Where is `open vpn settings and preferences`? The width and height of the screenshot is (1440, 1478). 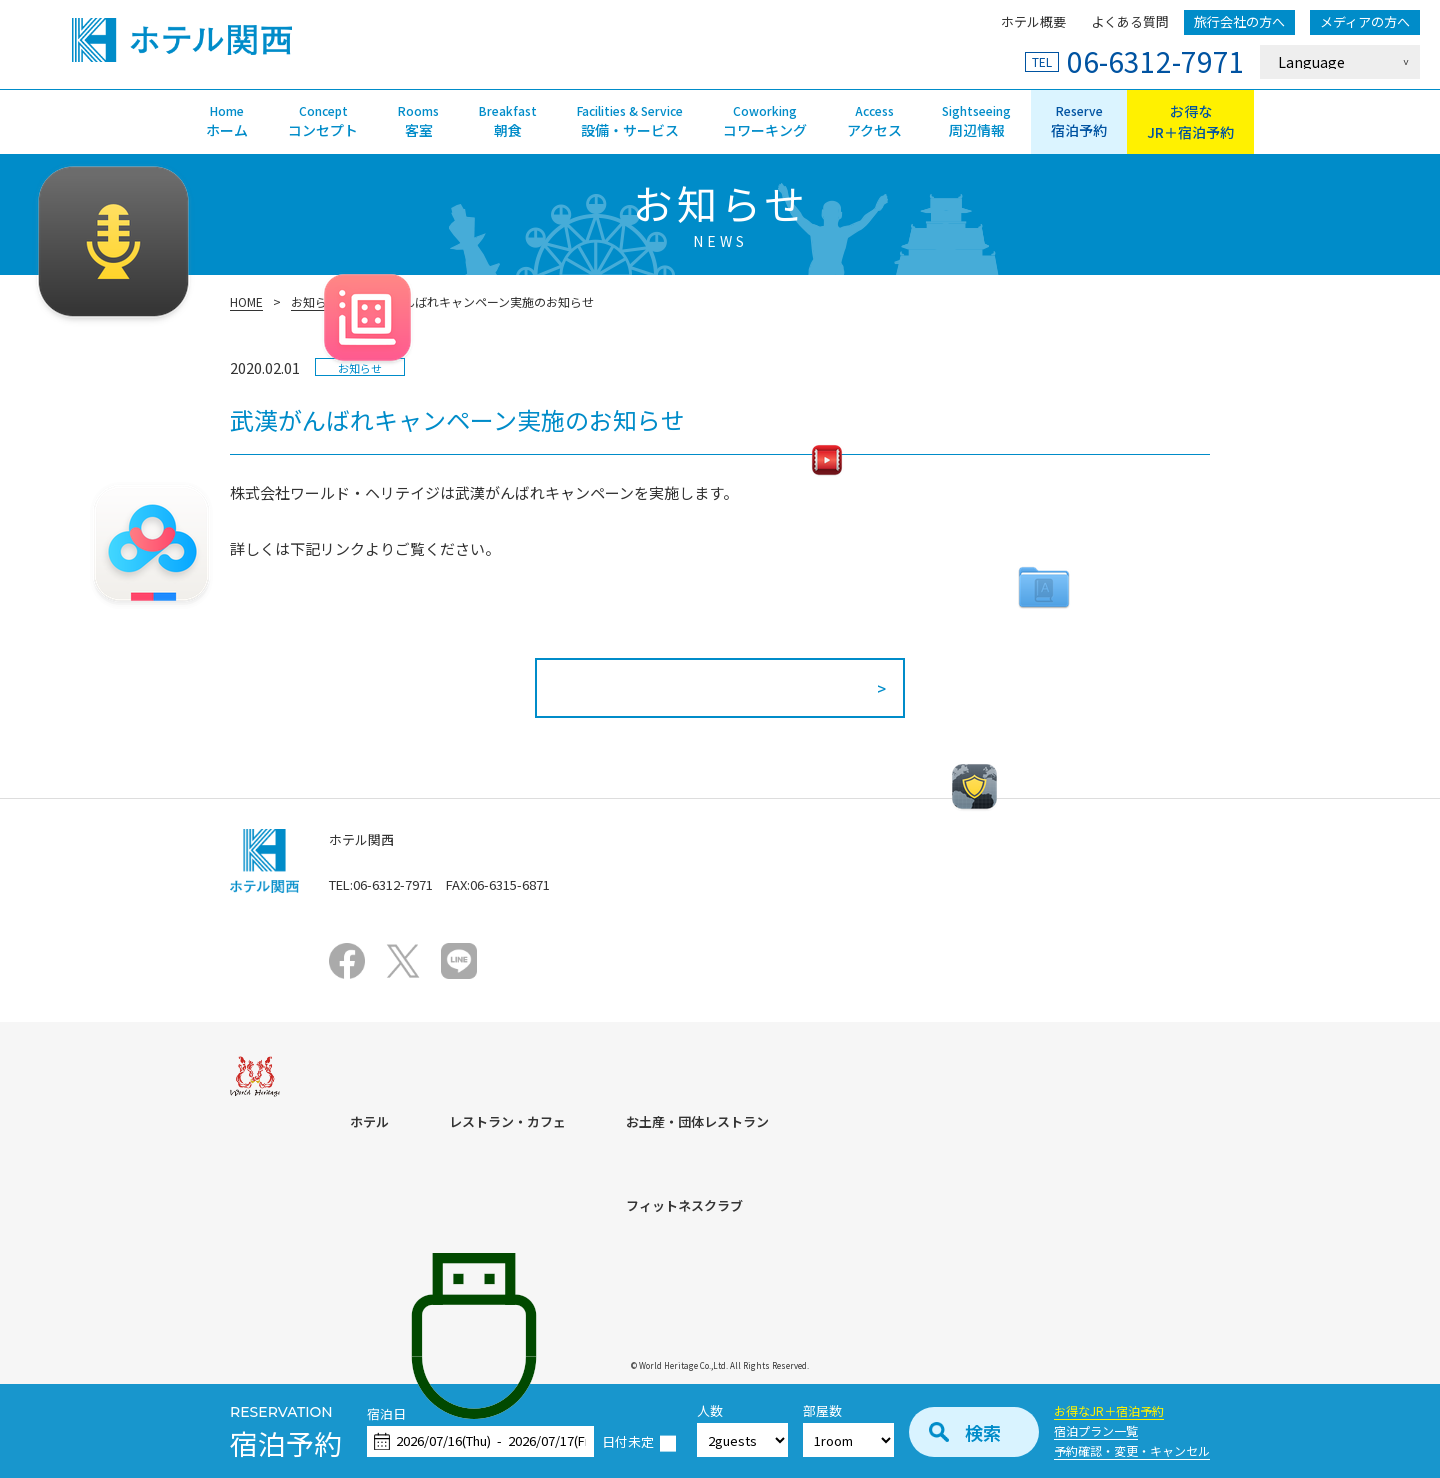 open vpn settings and preferences is located at coordinates (974, 786).